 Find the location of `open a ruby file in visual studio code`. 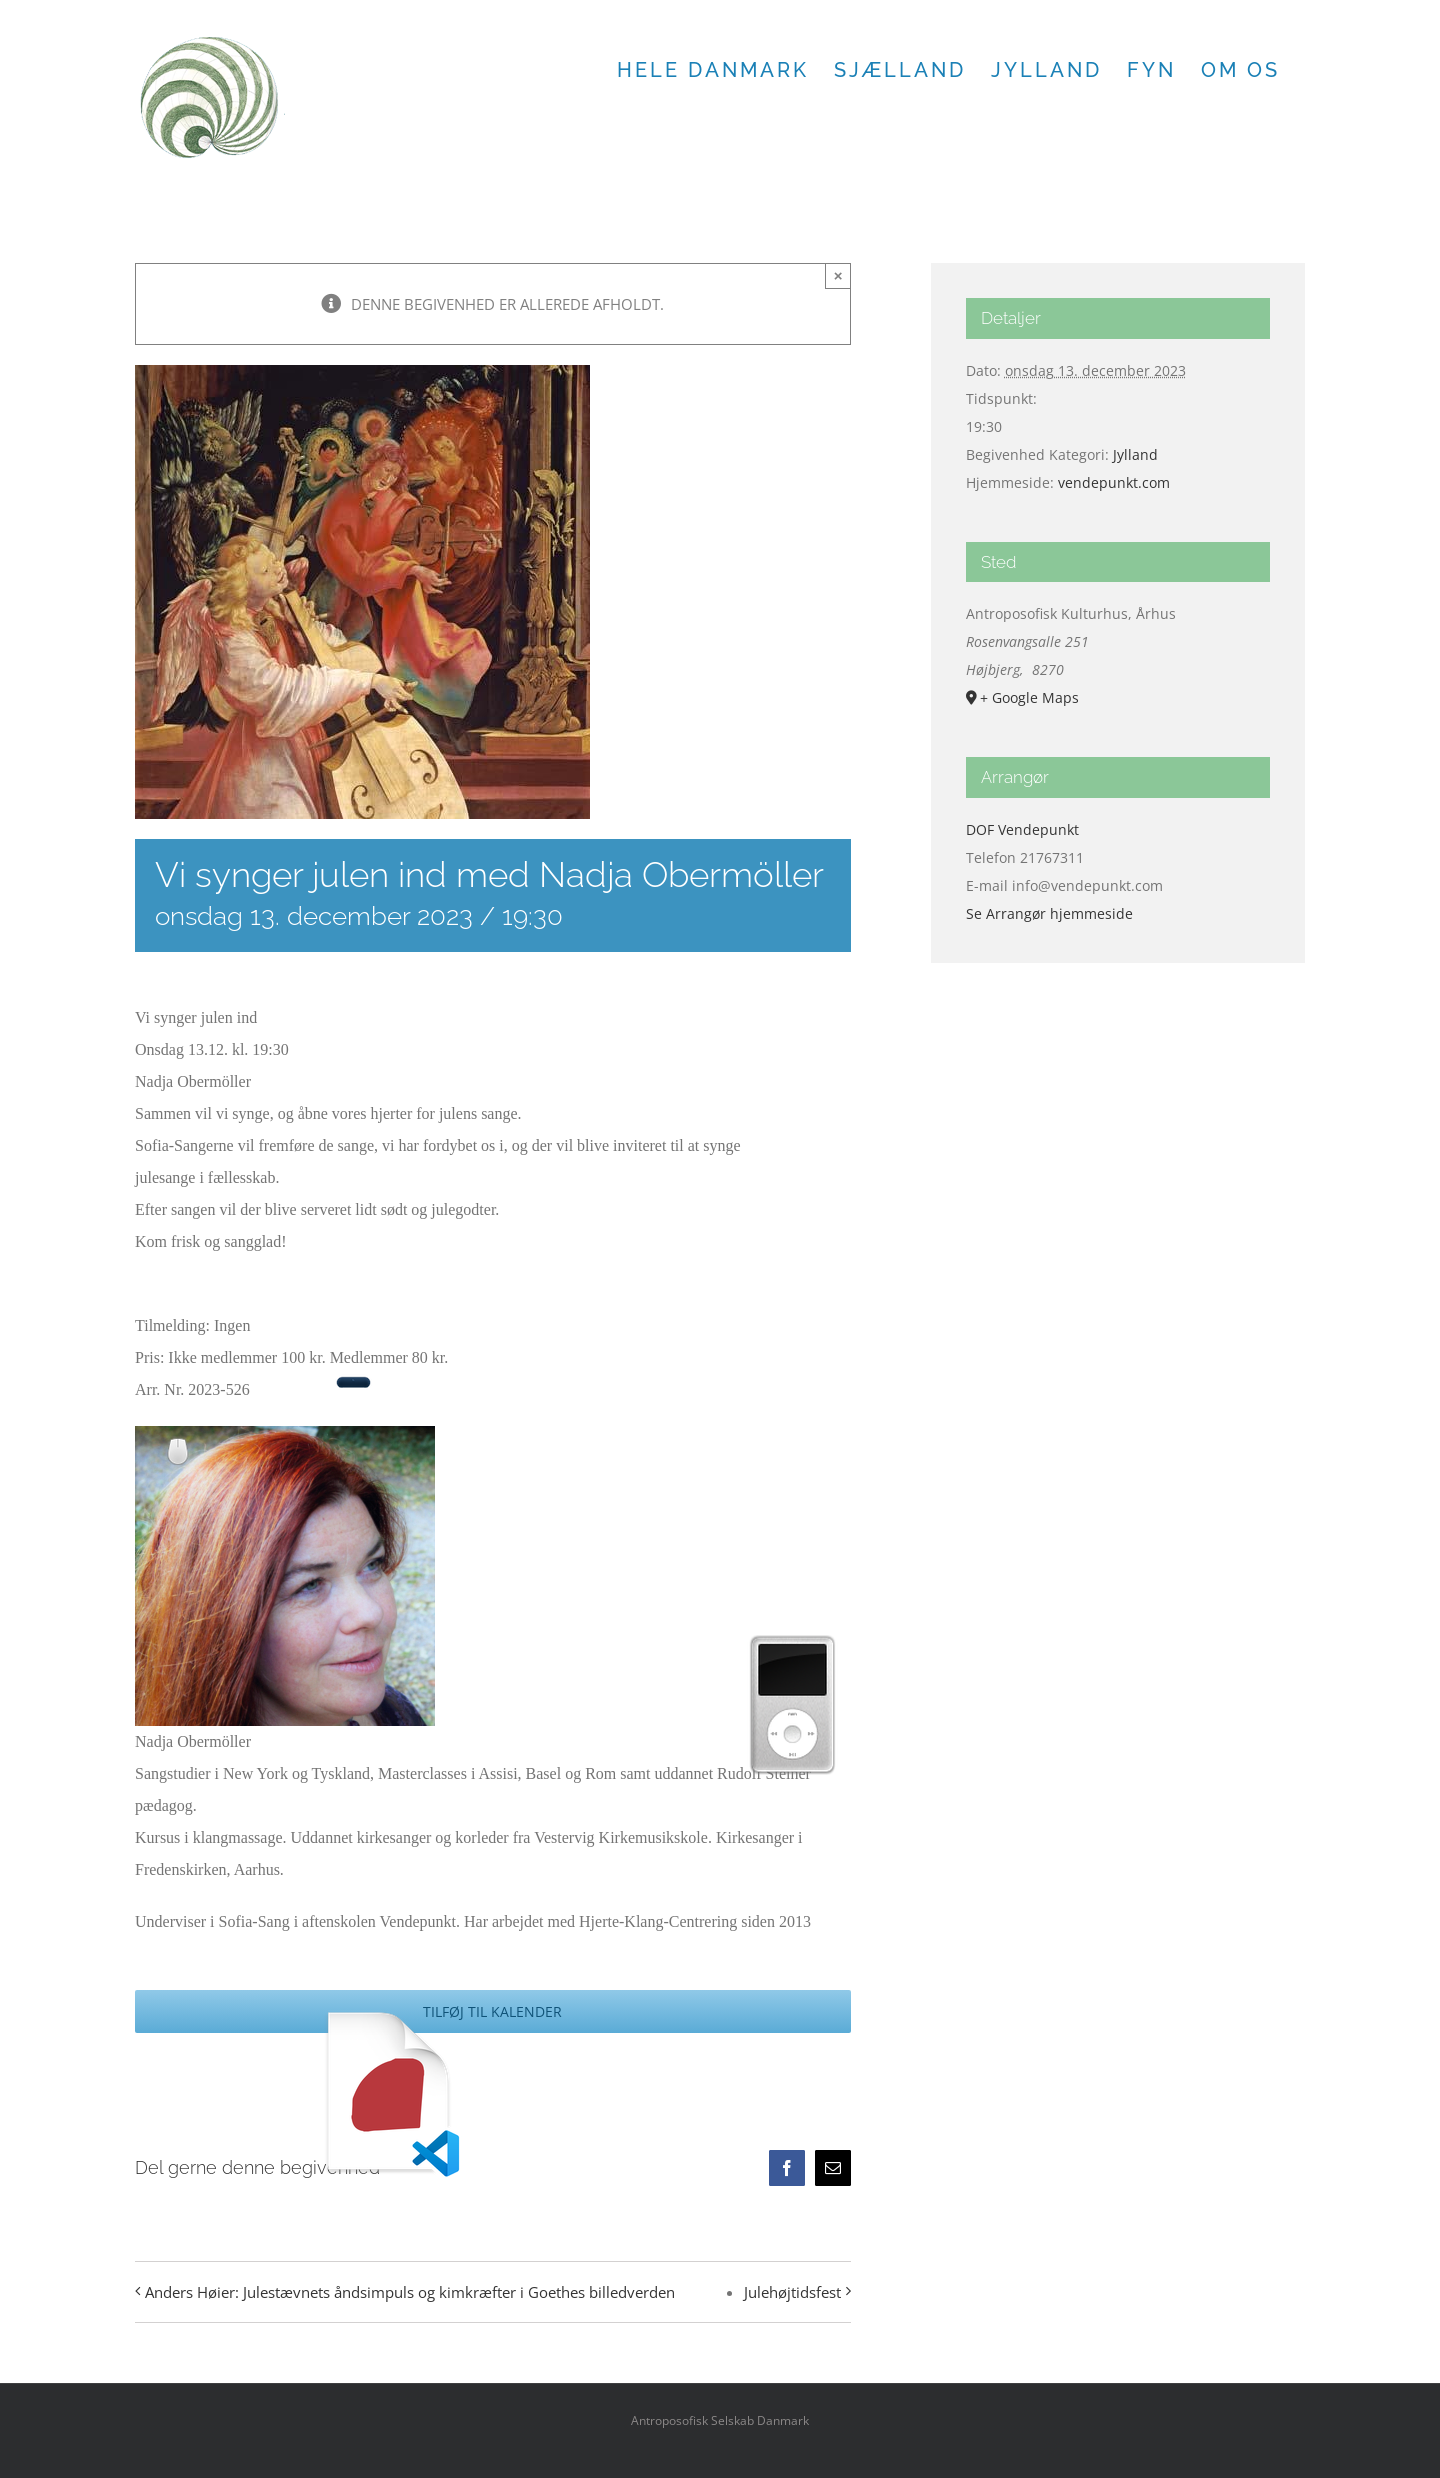

open a ruby file in visual studio code is located at coordinates (388, 2095).